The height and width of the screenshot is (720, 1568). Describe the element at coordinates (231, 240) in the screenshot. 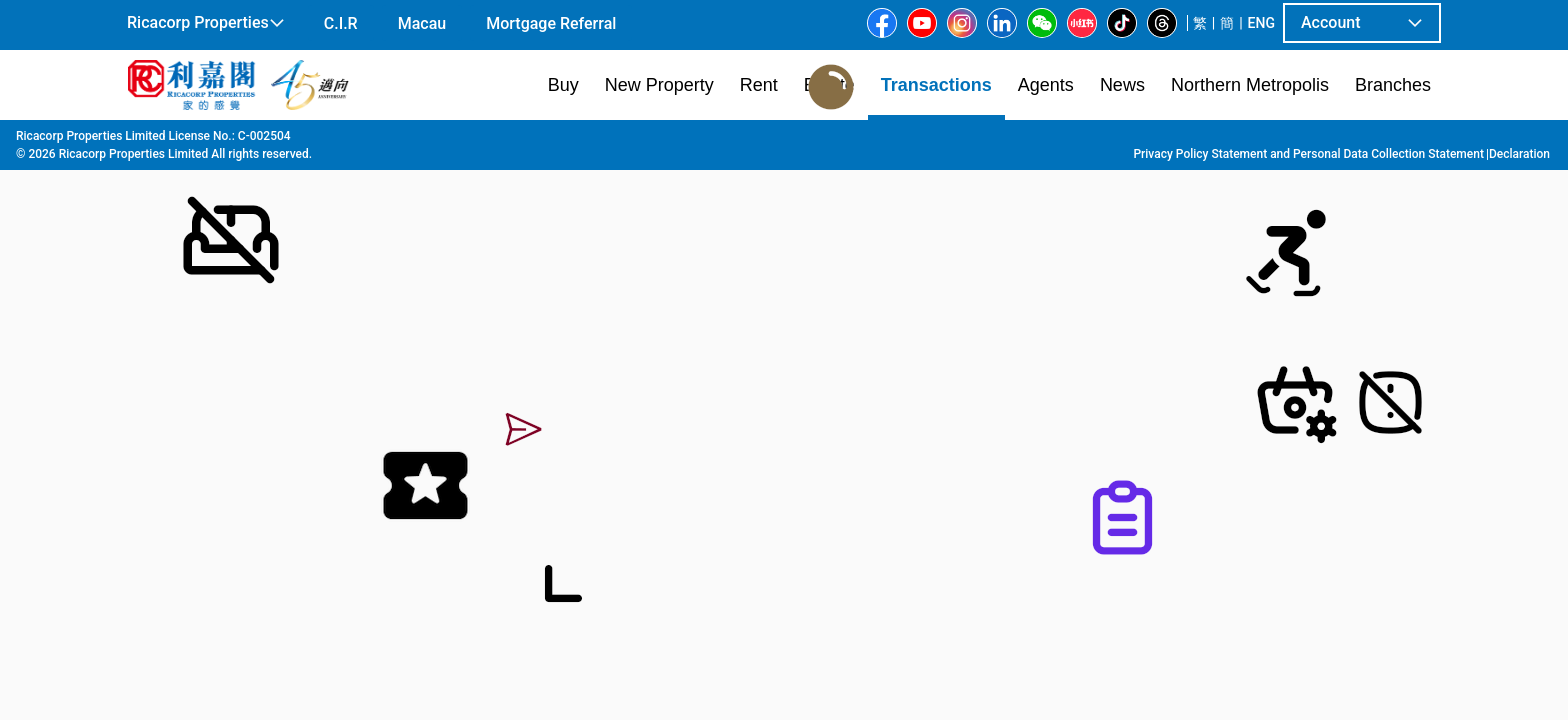

I see `indicates furniture or seating is unavailable` at that location.